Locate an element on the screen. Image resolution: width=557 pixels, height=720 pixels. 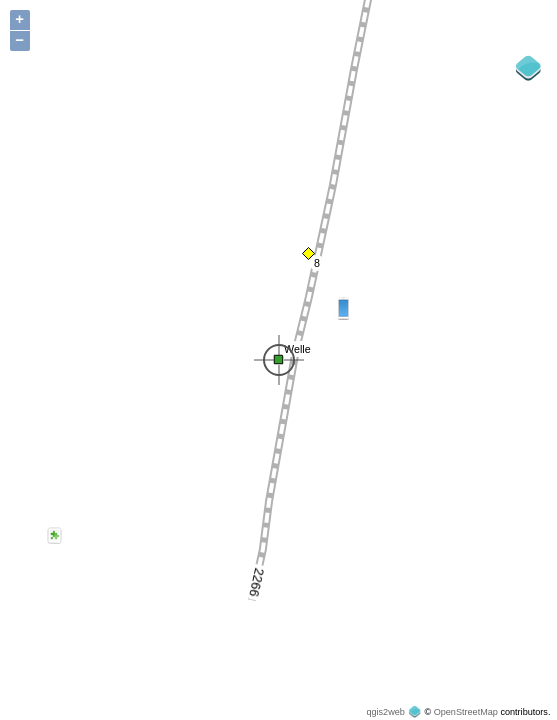
an add-on or plugin file type is located at coordinates (54, 535).